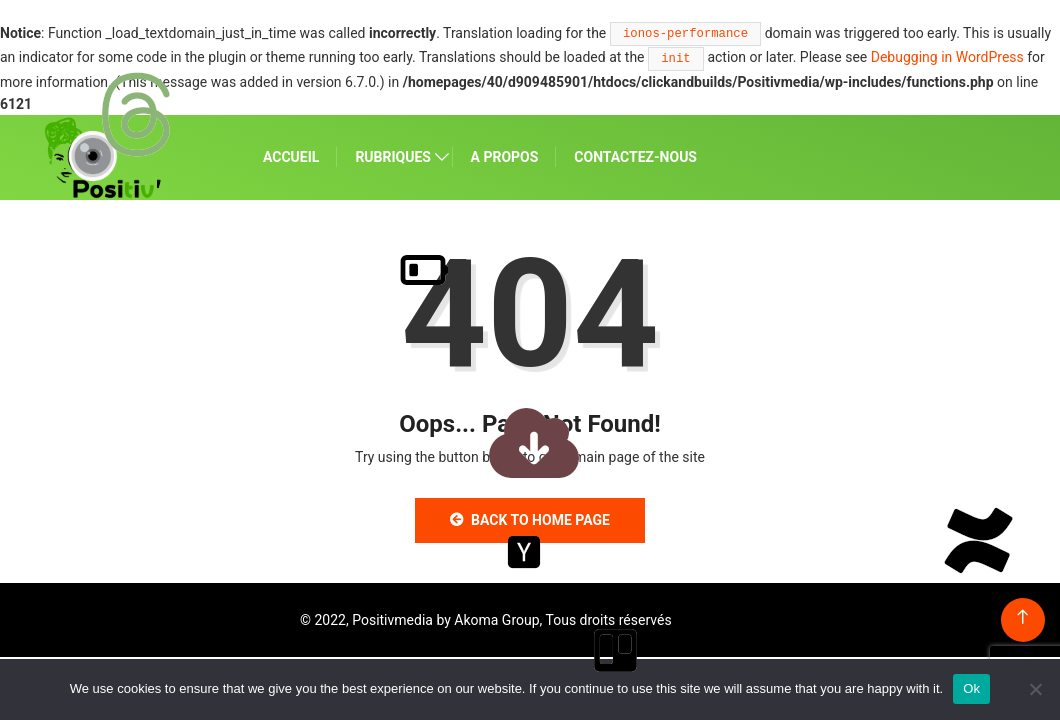 The width and height of the screenshot is (1060, 720). I want to click on indicates low battery level, so click(423, 270).